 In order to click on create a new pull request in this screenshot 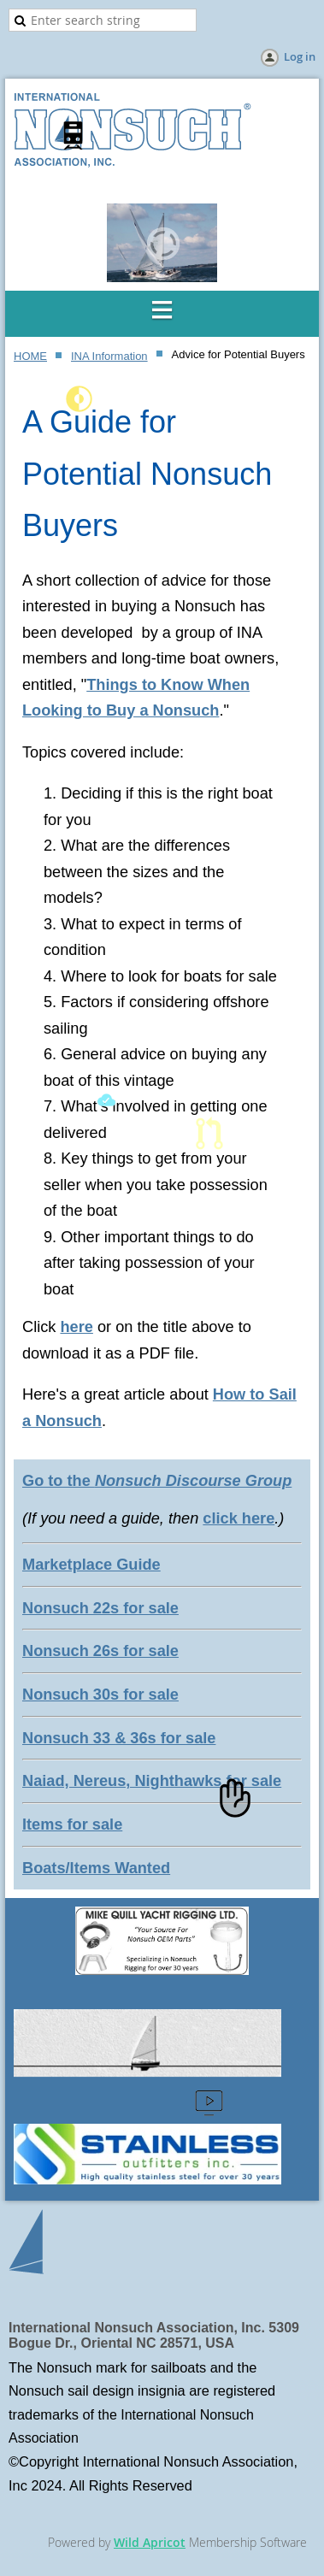, I will do `click(209, 1134)`.